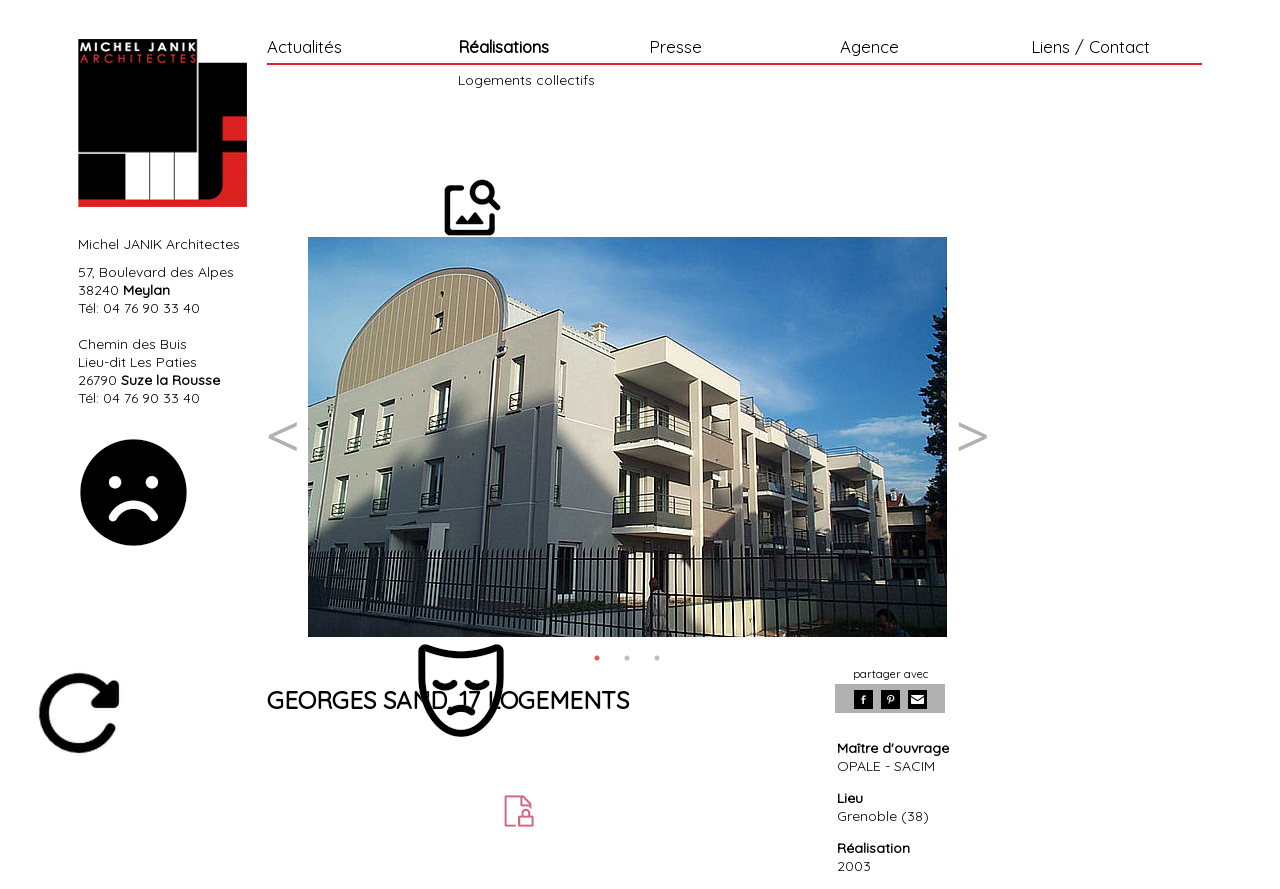  Describe the element at coordinates (518, 811) in the screenshot. I see `create a private gist or secret snippet` at that location.